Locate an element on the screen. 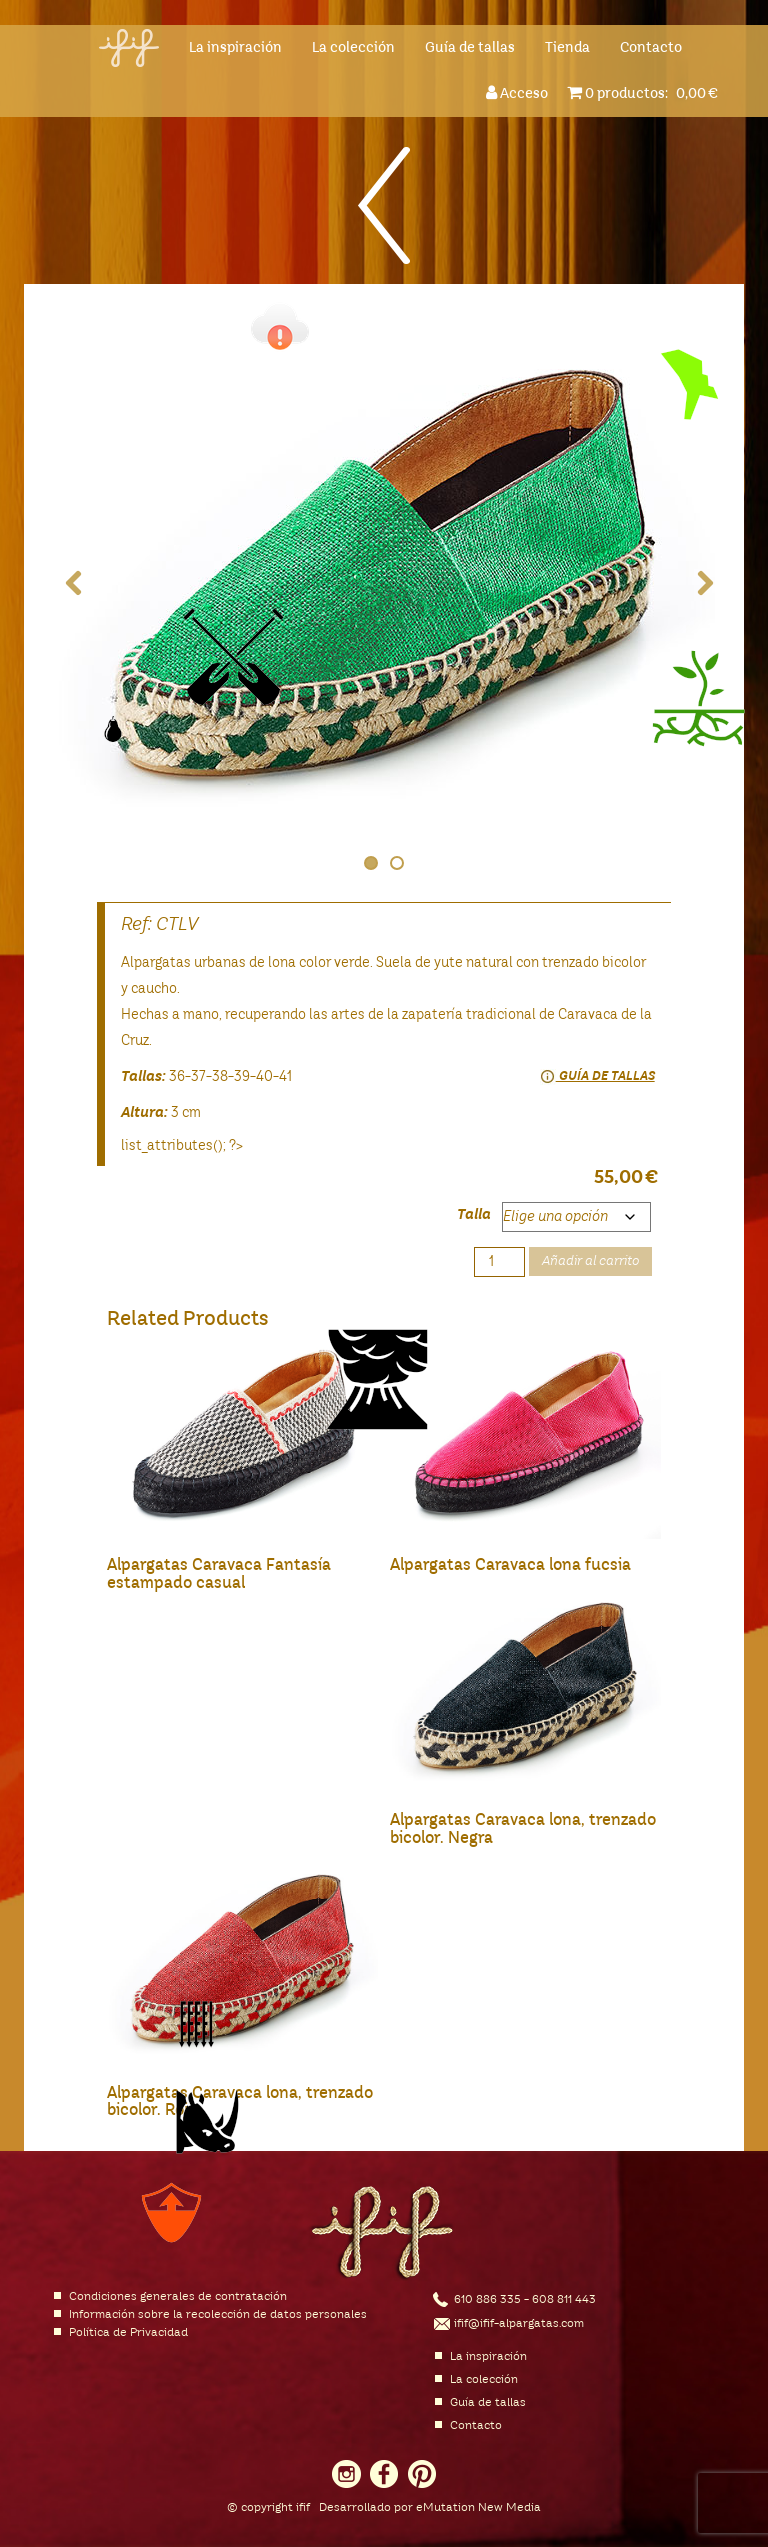 This screenshot has height=2547, width=768. severe weather alert notification is located at coordinates (280, 326).